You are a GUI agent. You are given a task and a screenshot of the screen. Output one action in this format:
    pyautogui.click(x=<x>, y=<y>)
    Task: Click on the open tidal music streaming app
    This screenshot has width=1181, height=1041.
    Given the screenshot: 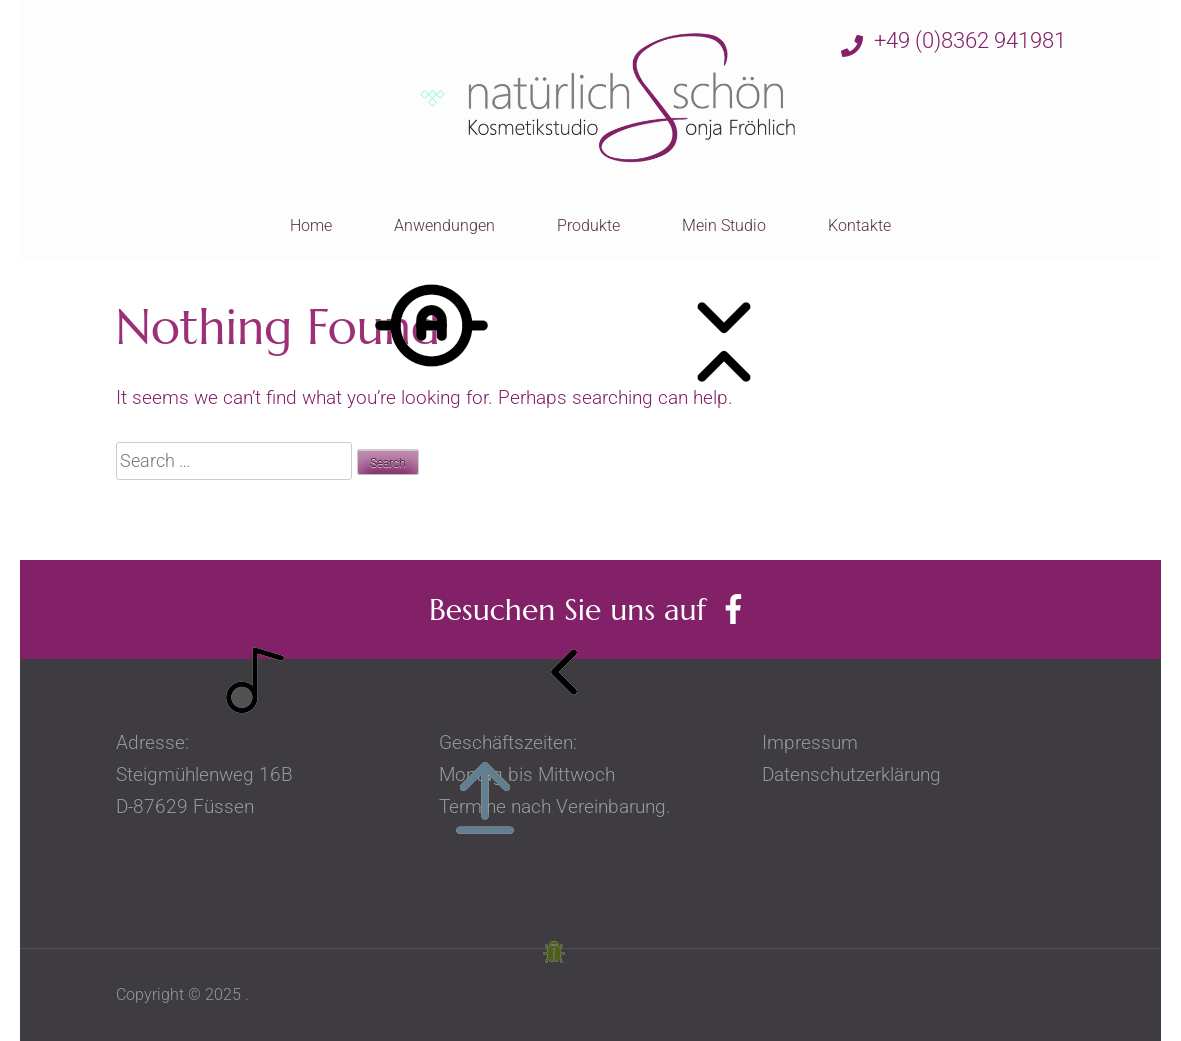 What is the action you would take?
    pyautogui.click(x=432, y=97)
    